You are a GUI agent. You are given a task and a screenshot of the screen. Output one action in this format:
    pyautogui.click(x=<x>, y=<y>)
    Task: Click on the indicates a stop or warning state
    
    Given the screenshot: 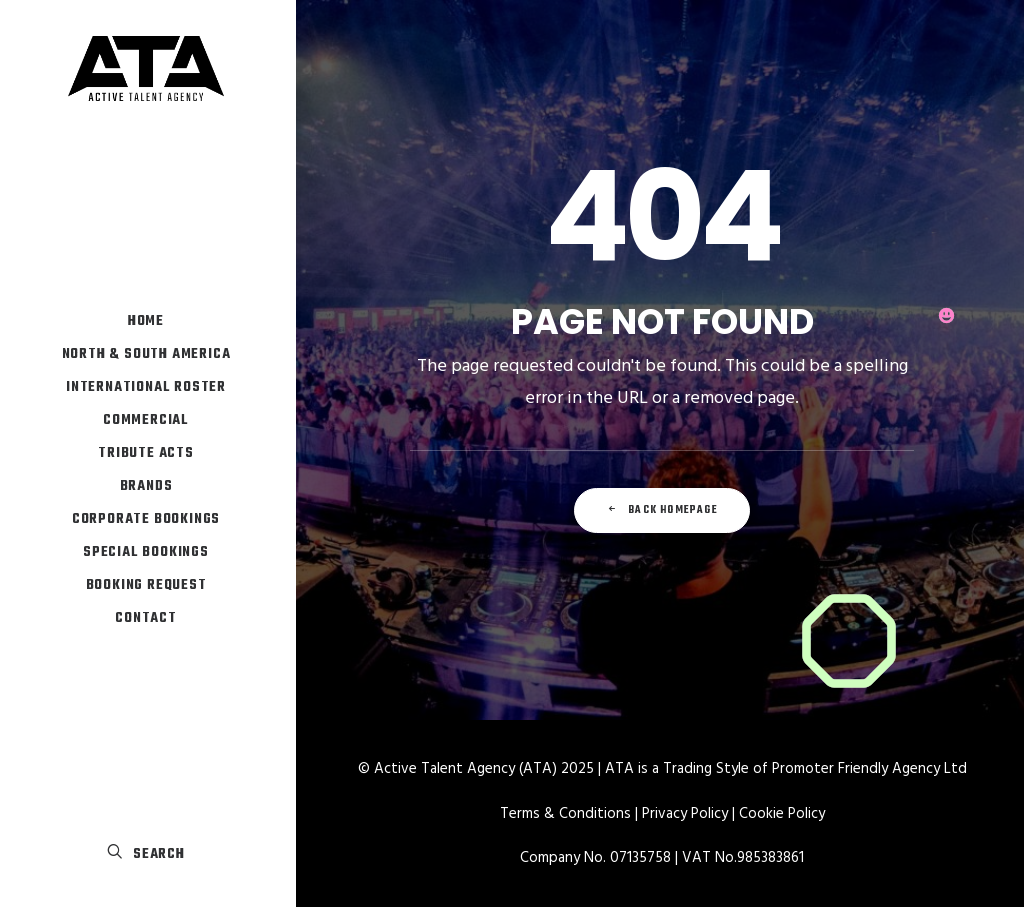 What is the action you would take?
    pyautogui.click(x=849, y=641)
    